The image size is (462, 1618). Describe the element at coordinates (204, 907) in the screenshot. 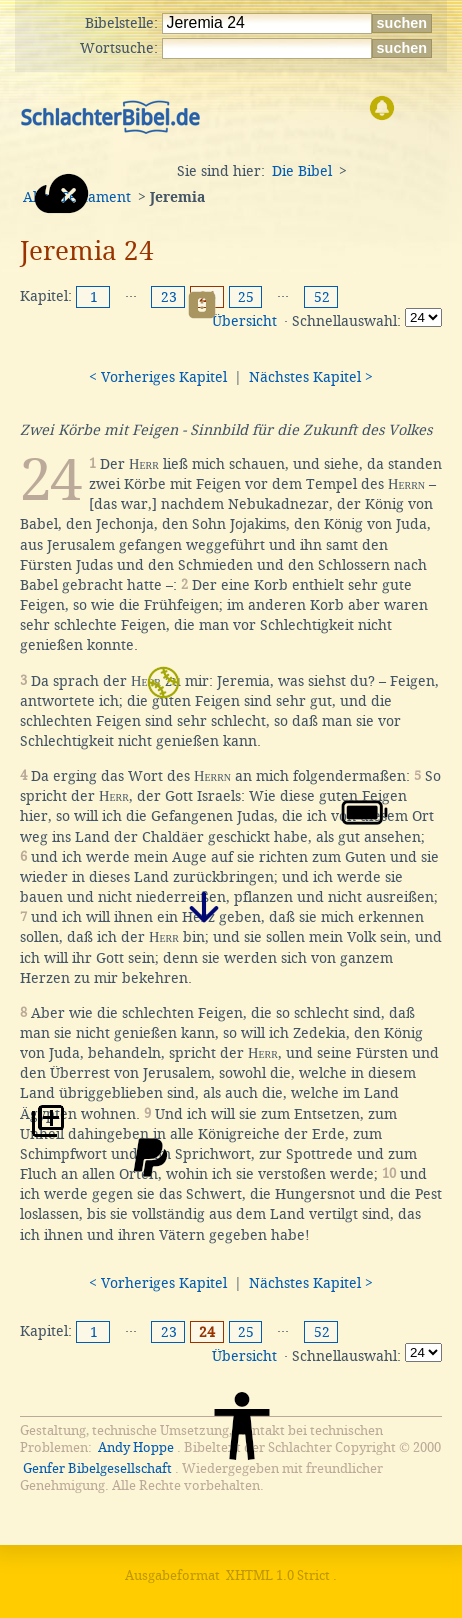

I see `scroll down or view more content` at that location.